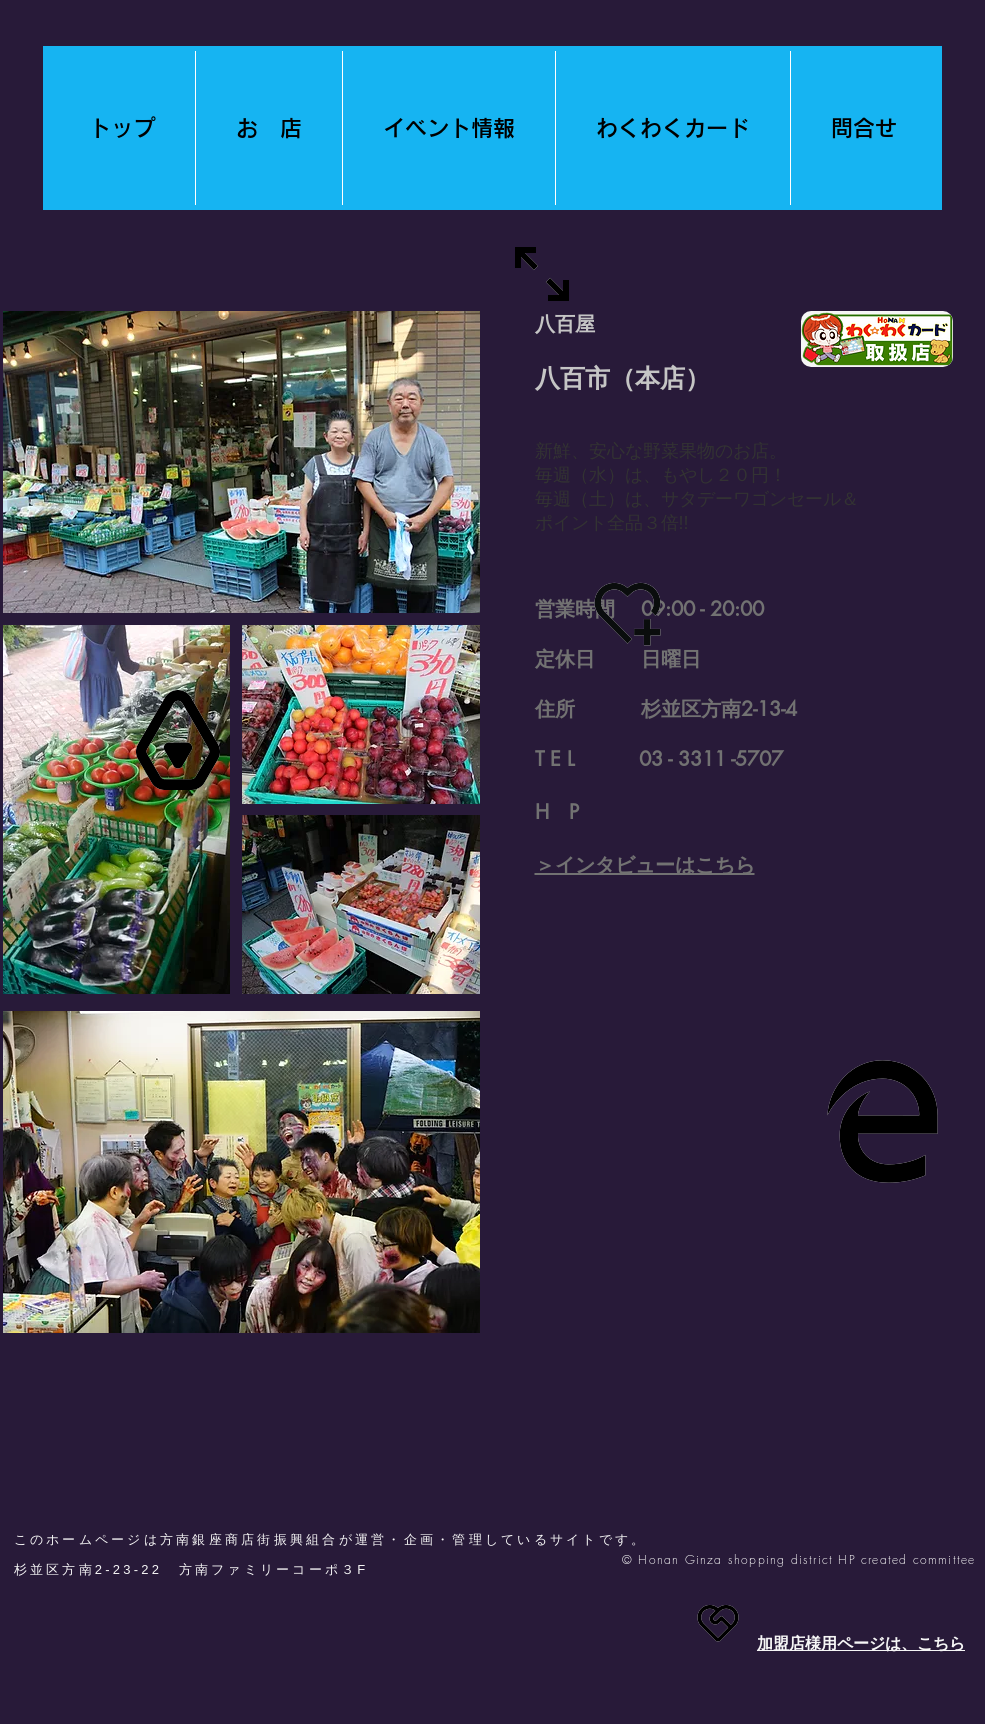  Describe the element at coordinates (882, 1121) in the screenshot. I see `open microsoft edge browser` at that location.